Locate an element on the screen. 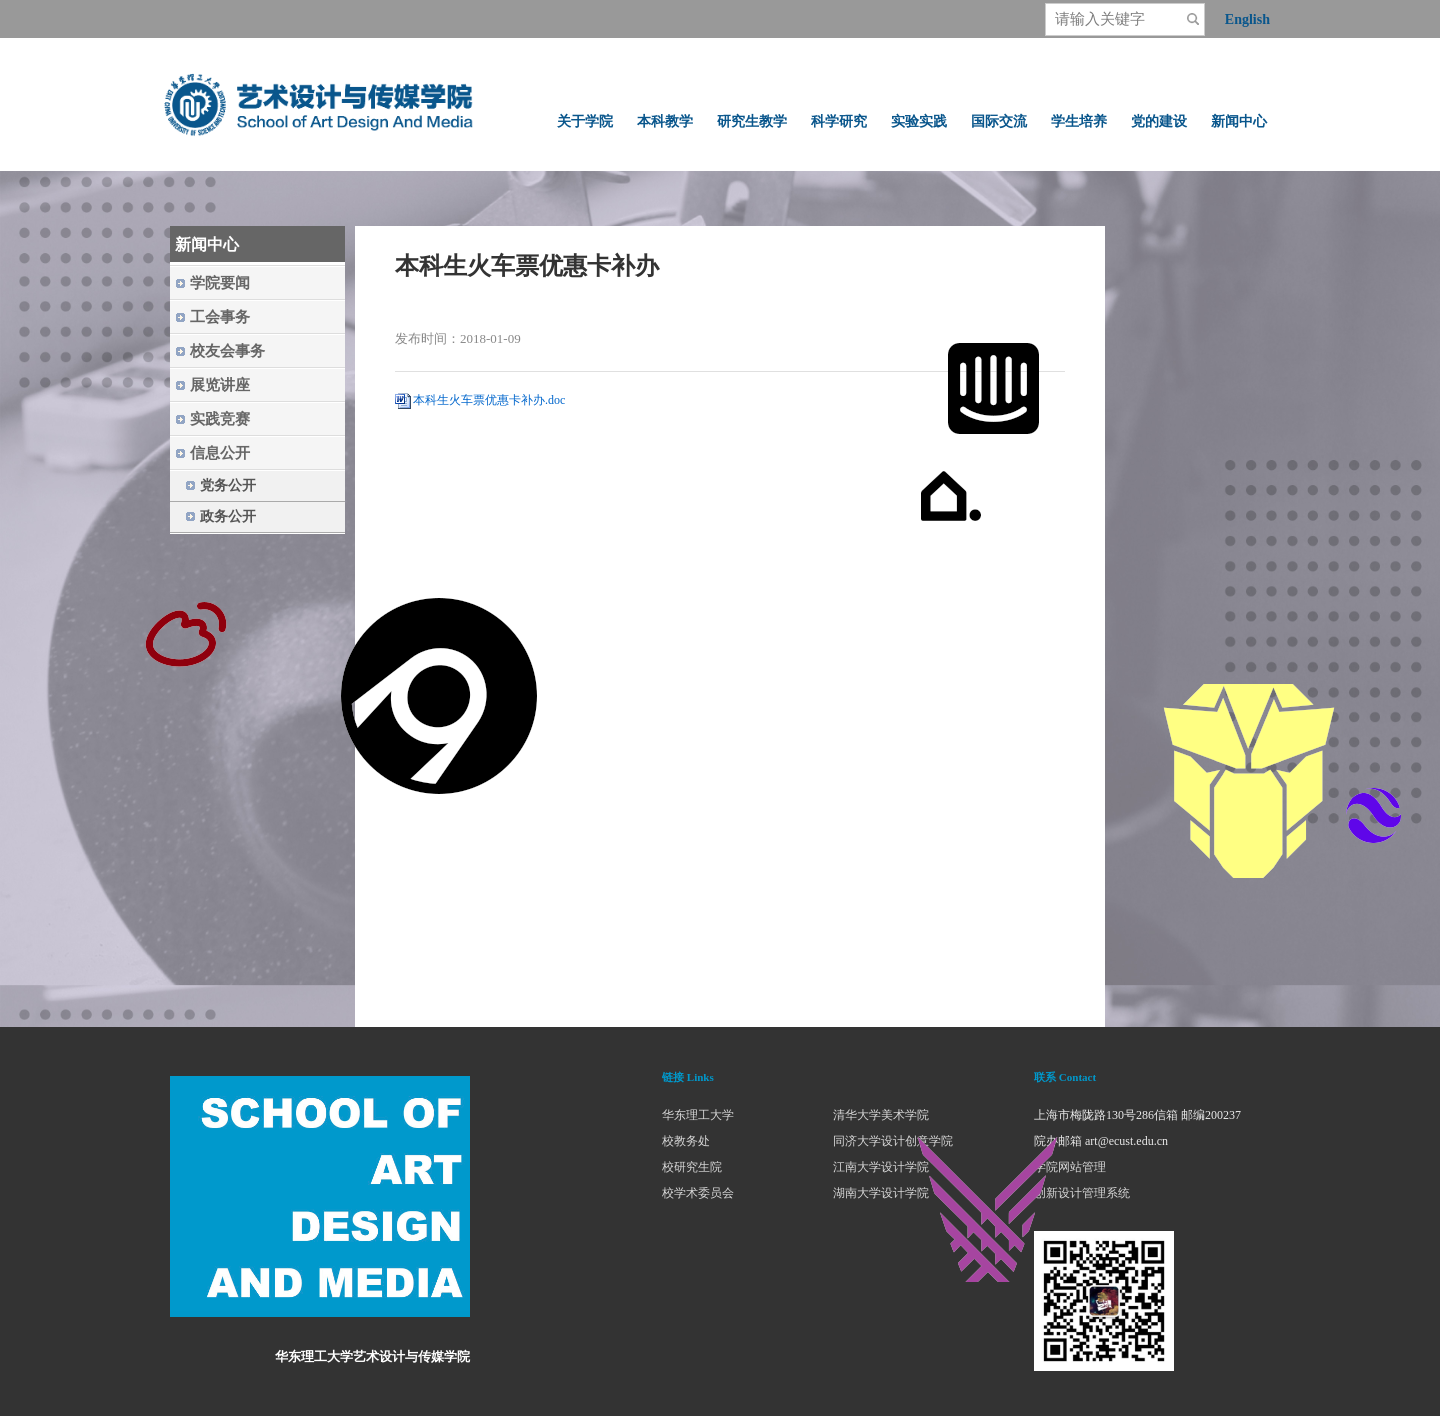 The height and width of the screenshot is (1416, 1440). open Google Earth app is located at coordinates (1373, 815).